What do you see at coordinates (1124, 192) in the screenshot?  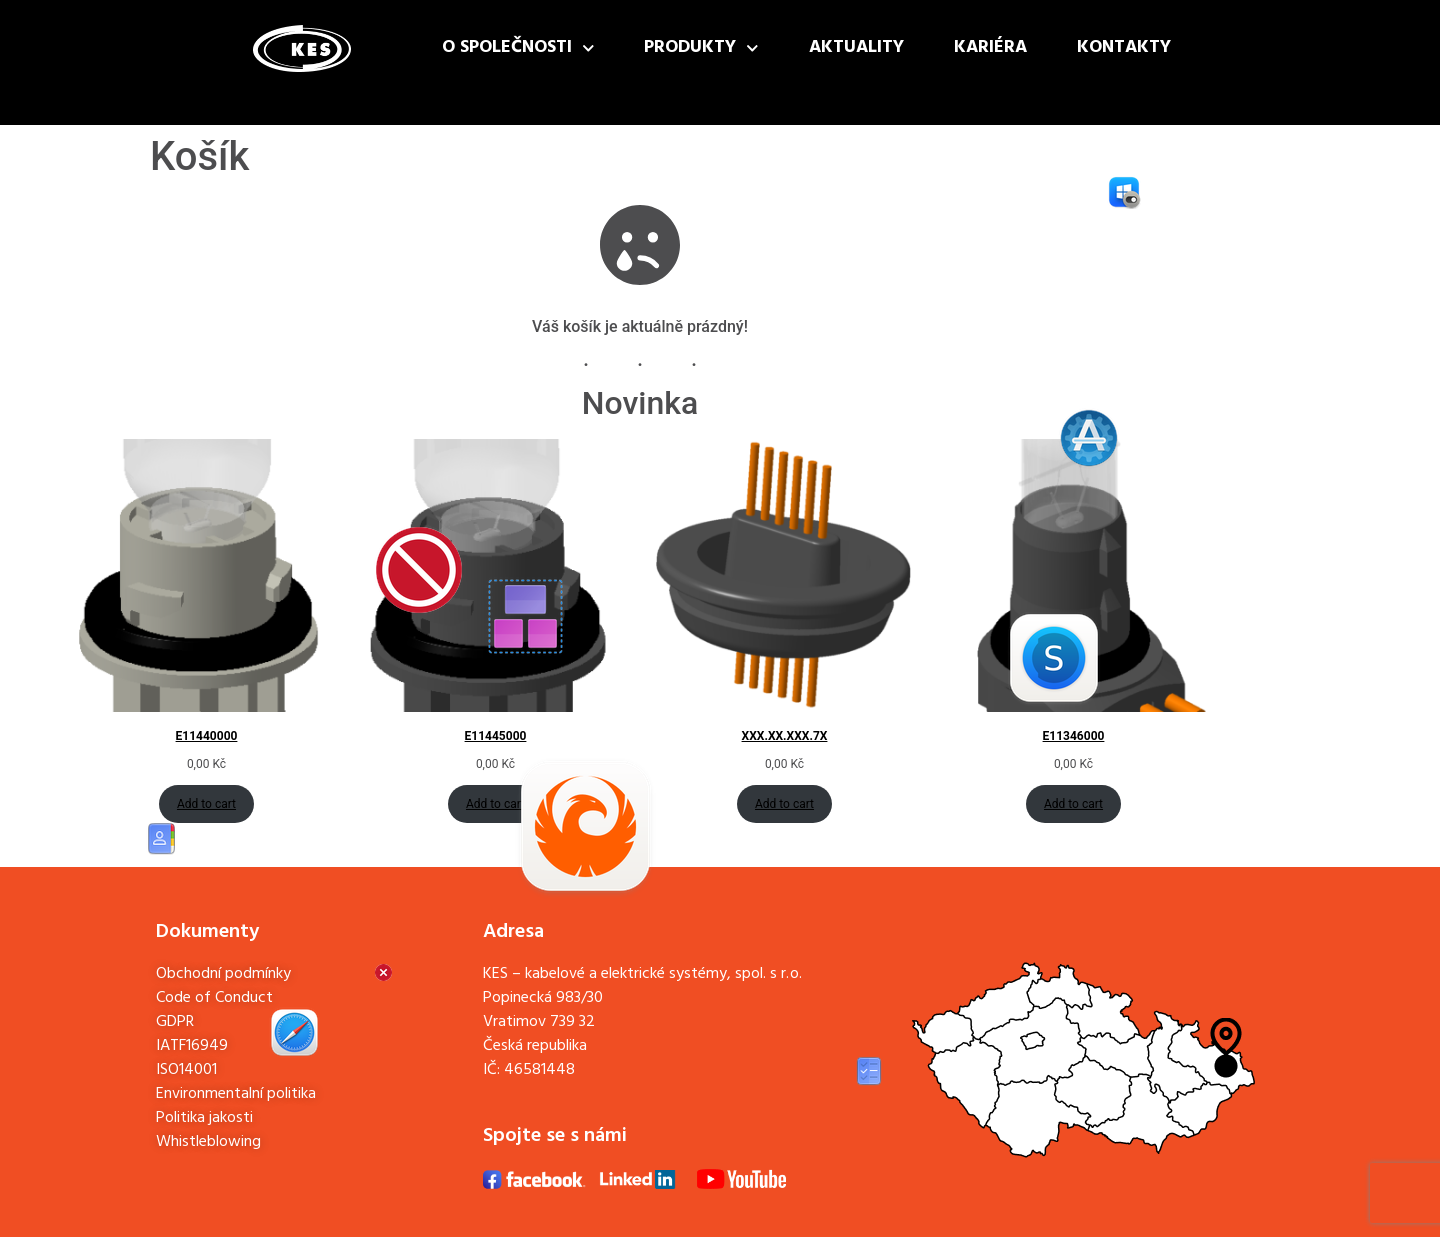 I see `launch winetricks to configure wine settings` at bounding box center [1124, 192].